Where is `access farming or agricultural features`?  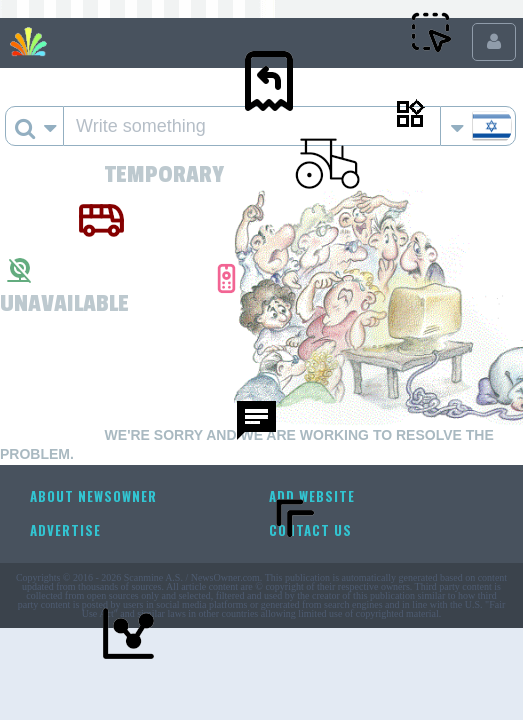 access farming or agricultural features is located at coordinates (326, 162).